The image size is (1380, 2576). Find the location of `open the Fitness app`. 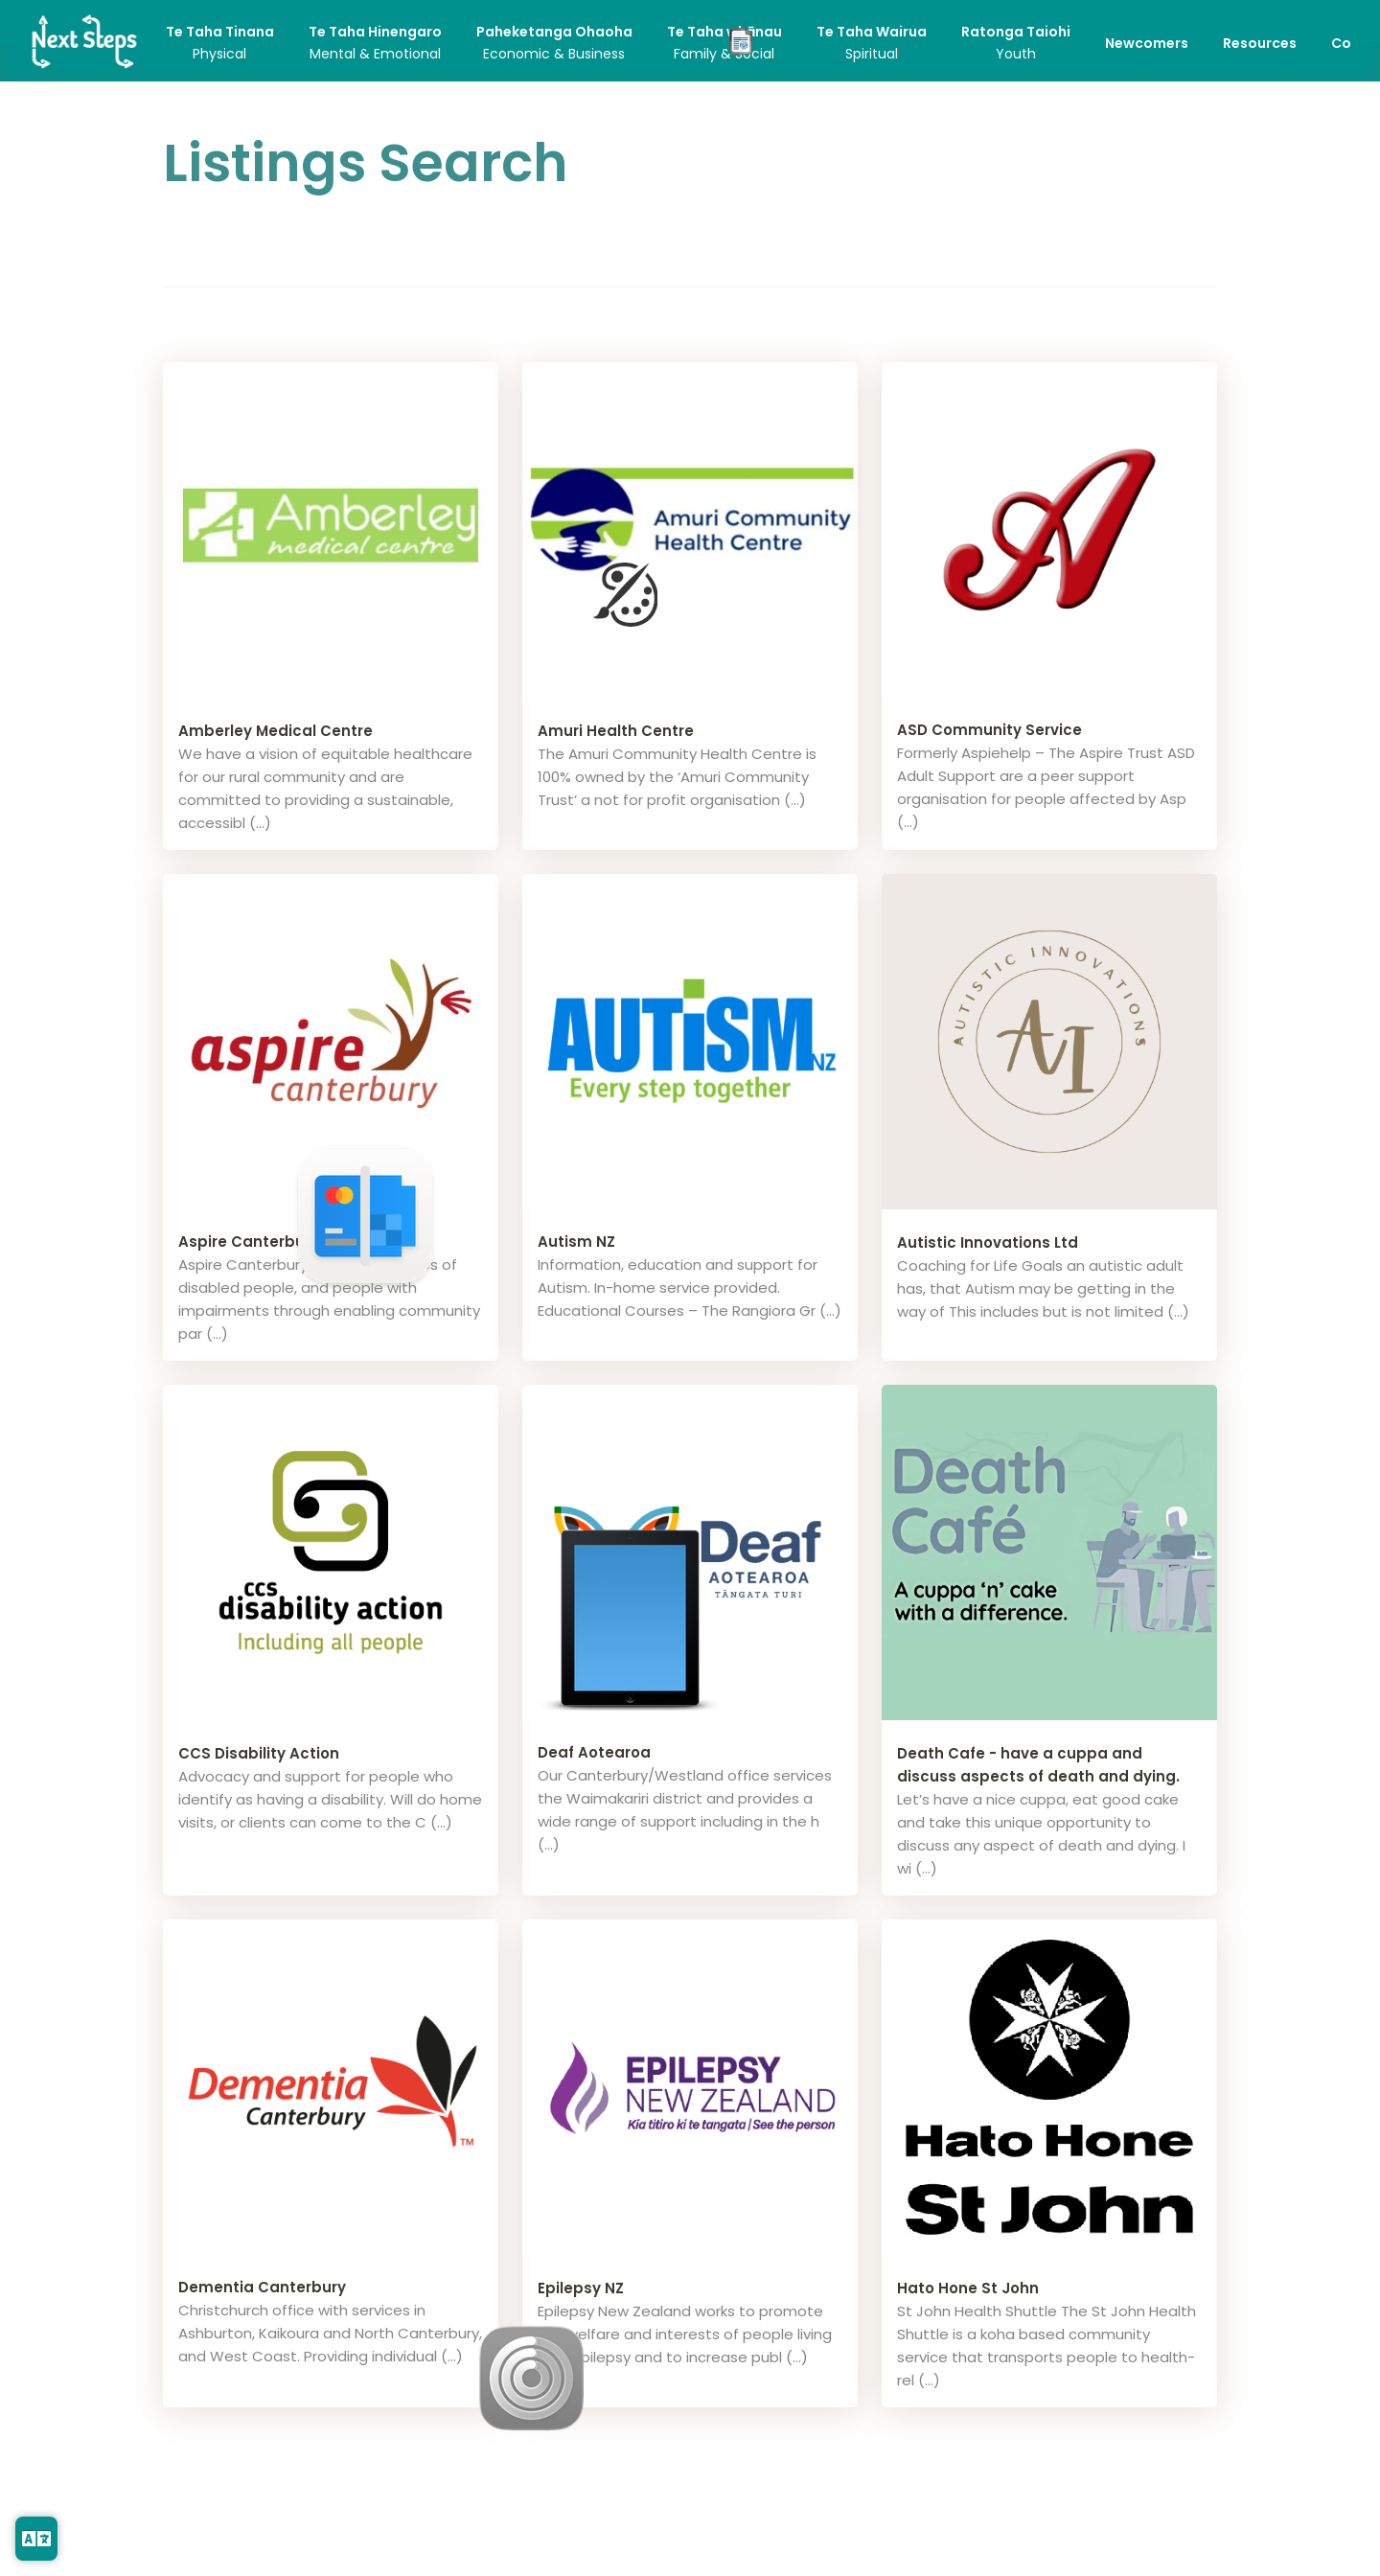

open the Fitness app is located at coordinates (531, 2378).